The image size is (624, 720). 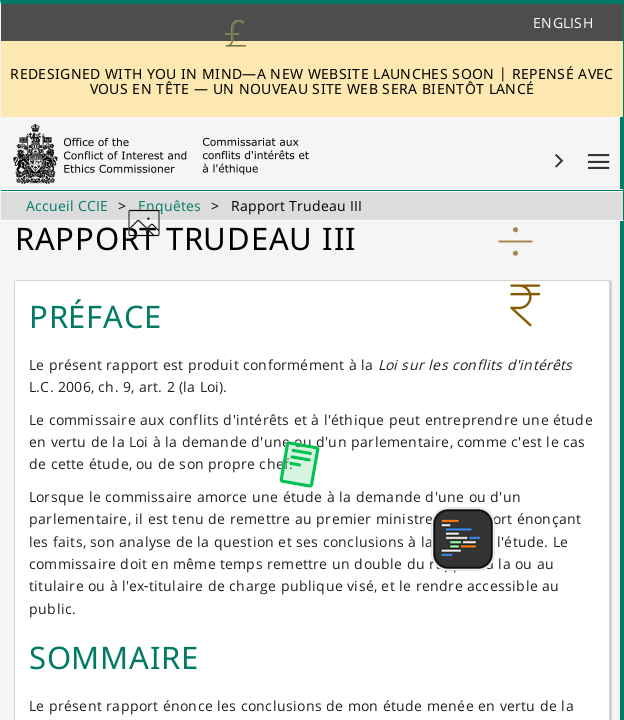 I want to click on indicates british pound sterling currency, so click(x=237, y=34).